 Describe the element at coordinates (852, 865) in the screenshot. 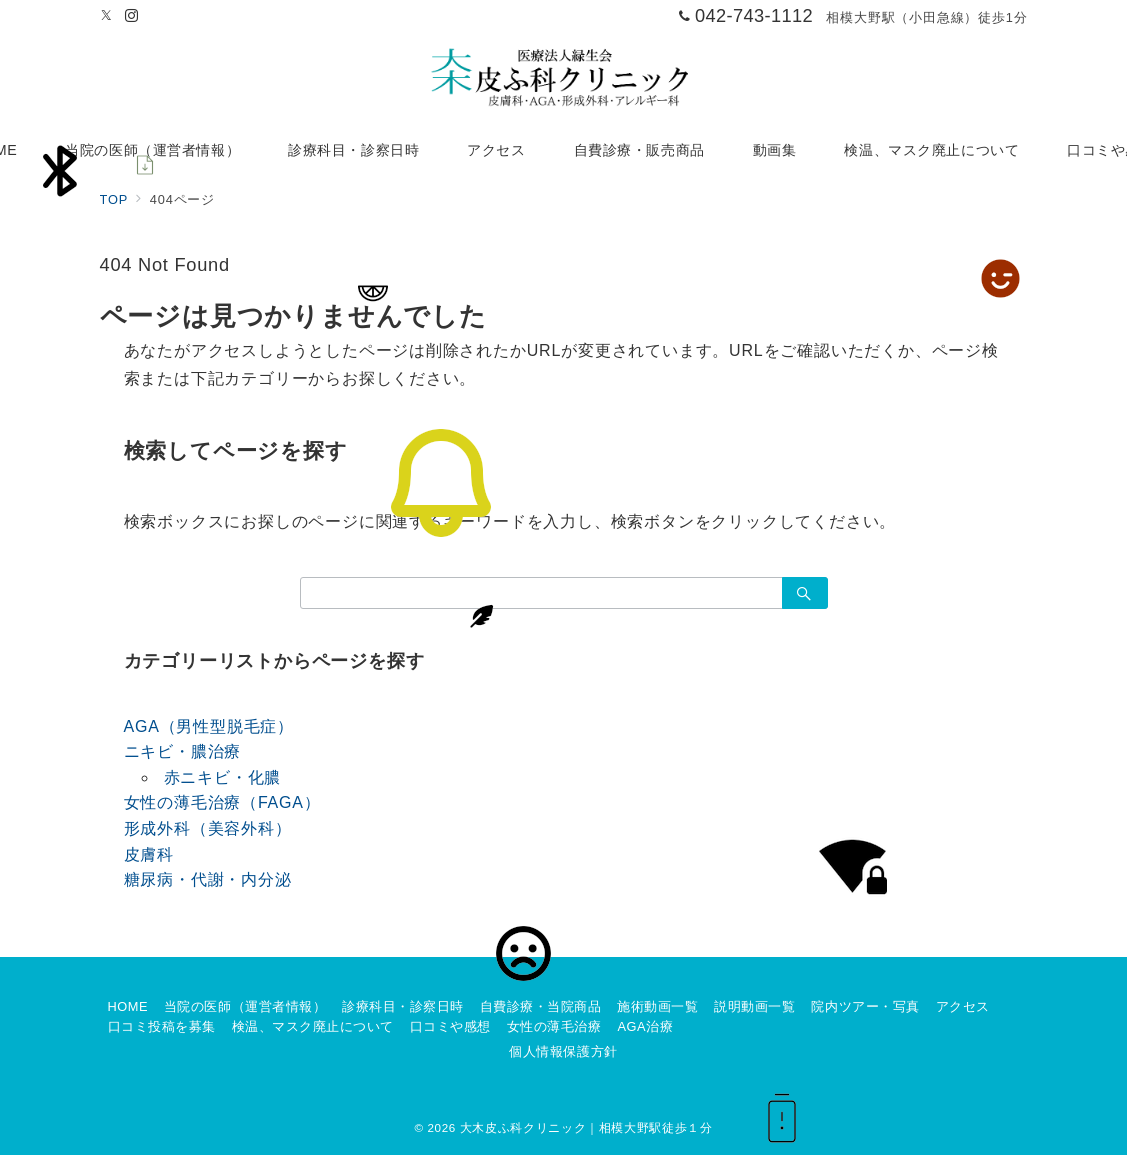

I see `connected to a secure wifi network` at that location.